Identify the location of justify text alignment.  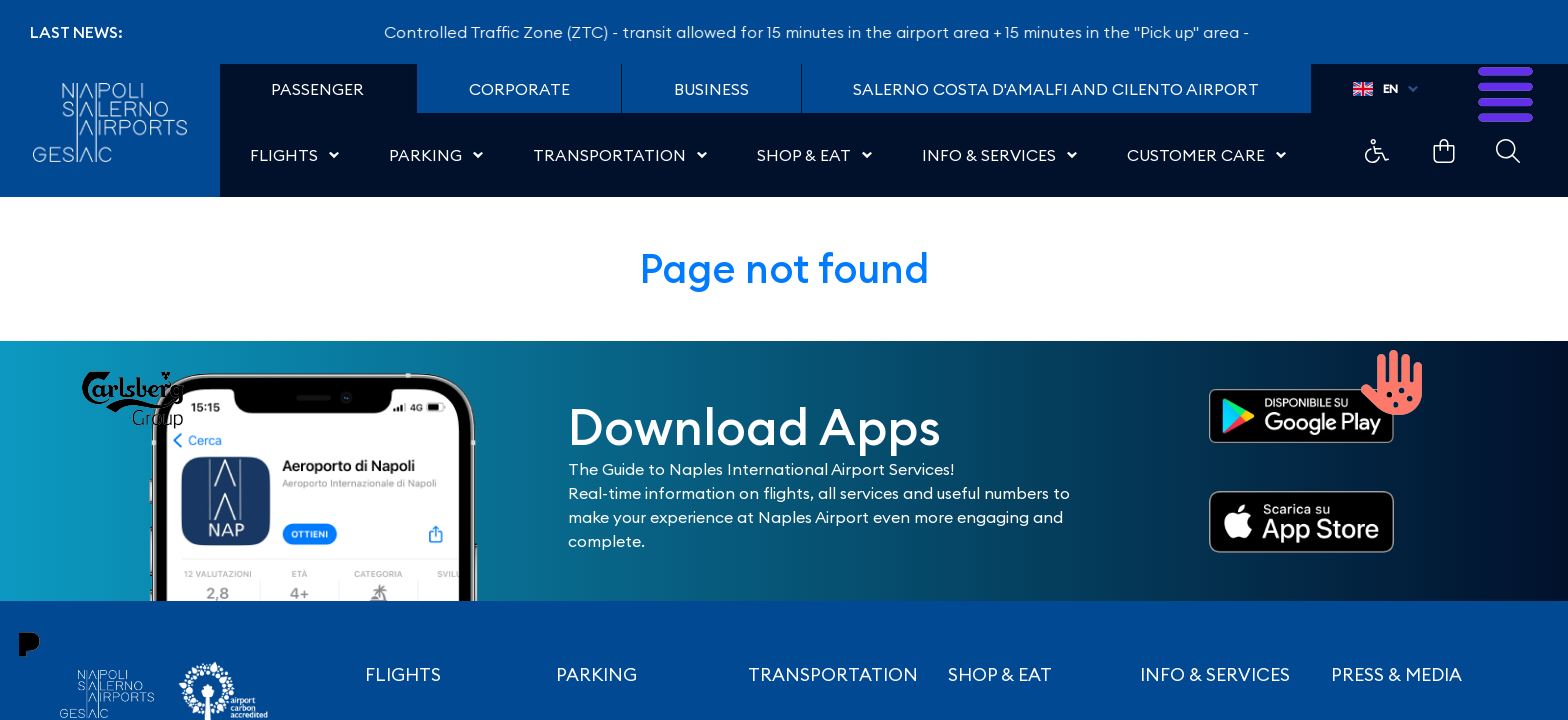
(1505, 94).